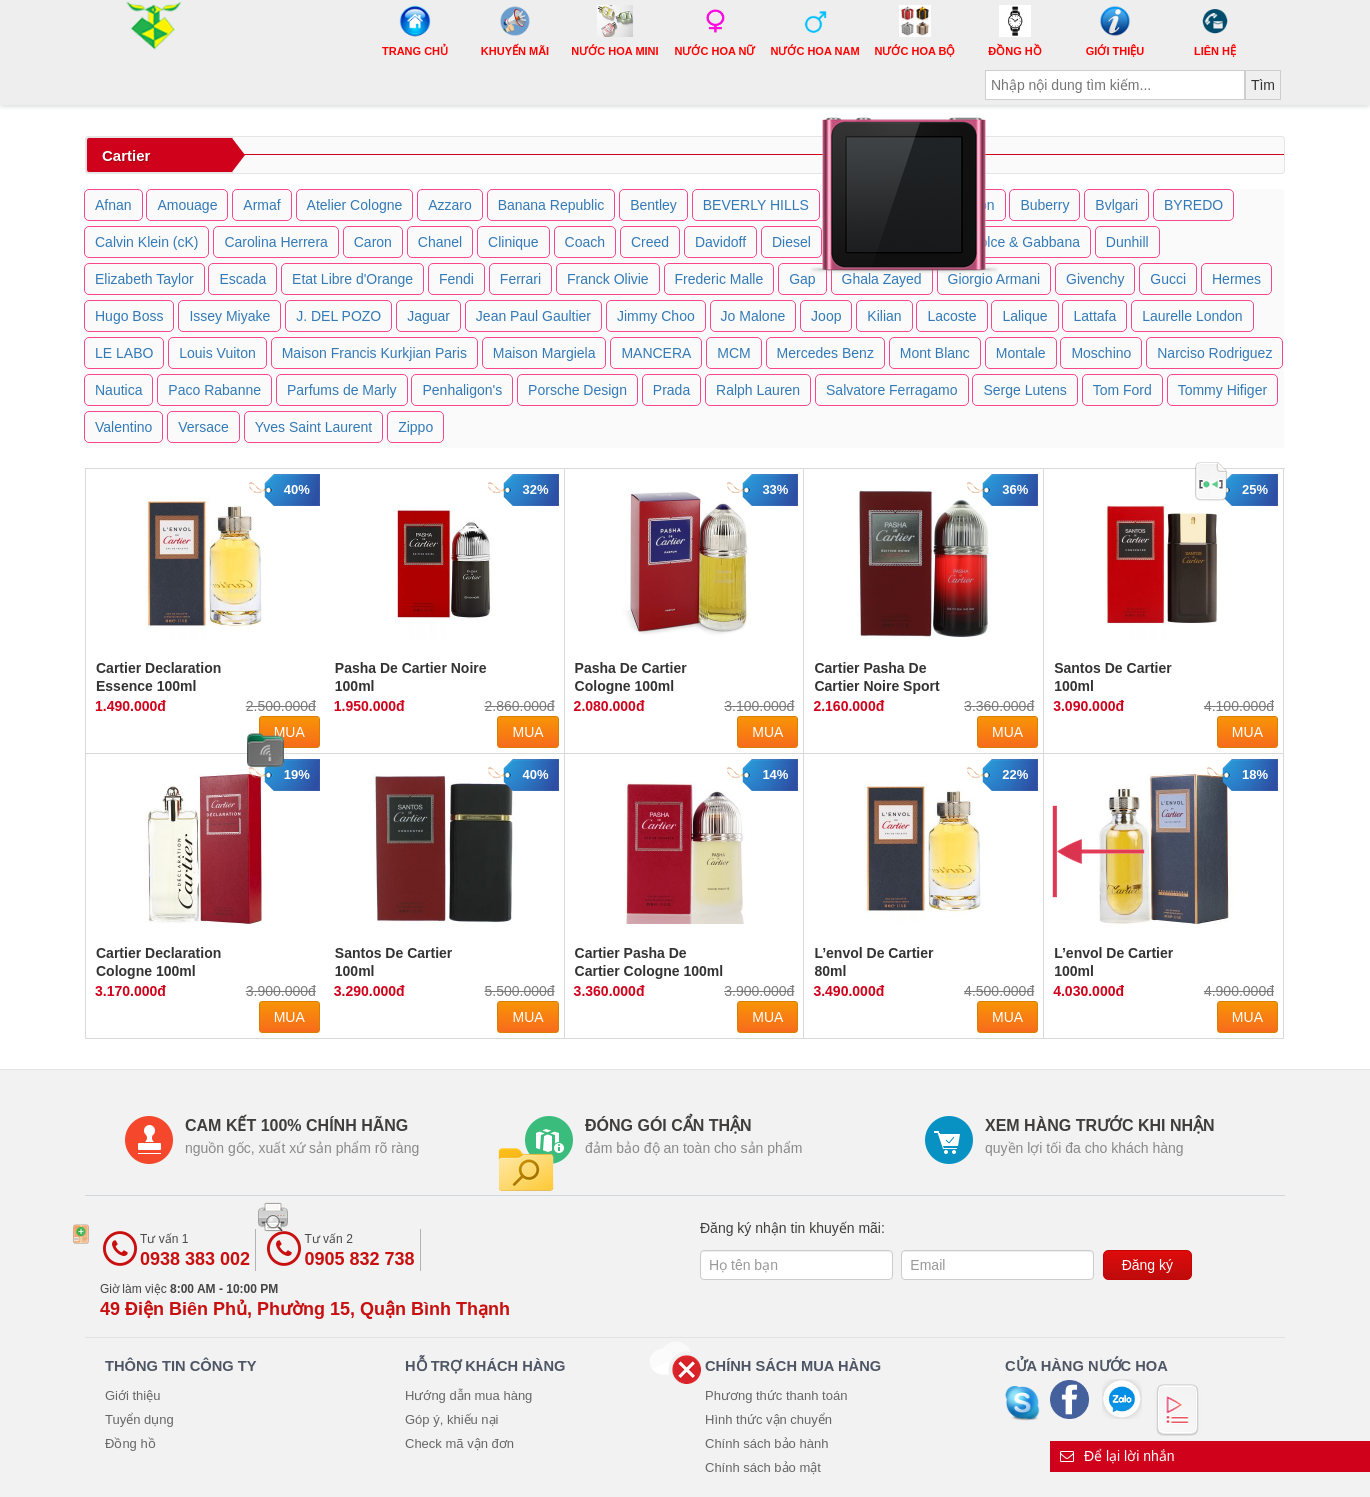  What do you see at coordinates (1211, 481) in the screenshot?
I see `systemd unit configuration file` at bounding box center [1211, 481].